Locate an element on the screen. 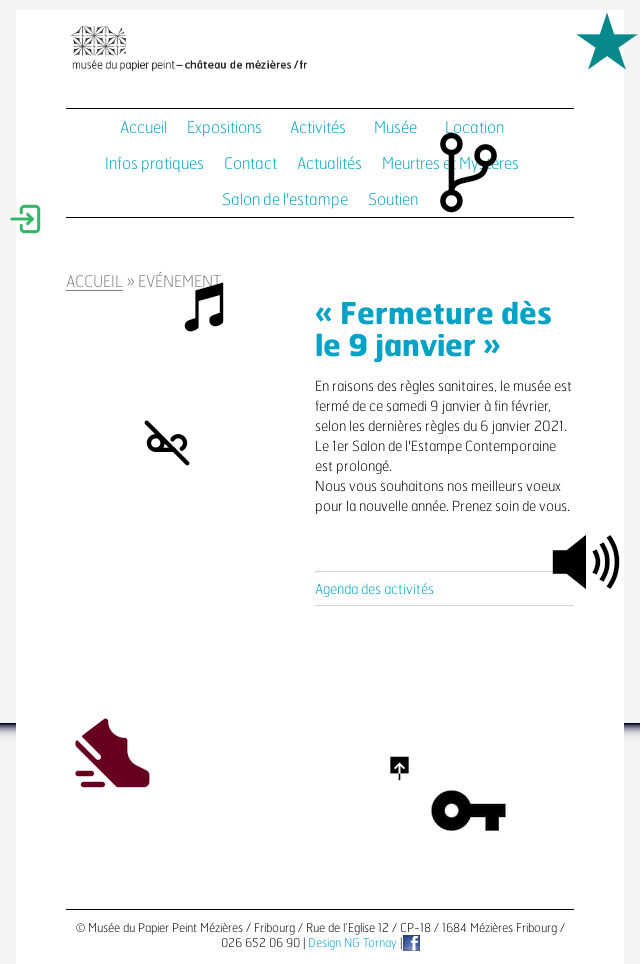  voicemail disabled or unavailable is located at coordinates (167, 443).